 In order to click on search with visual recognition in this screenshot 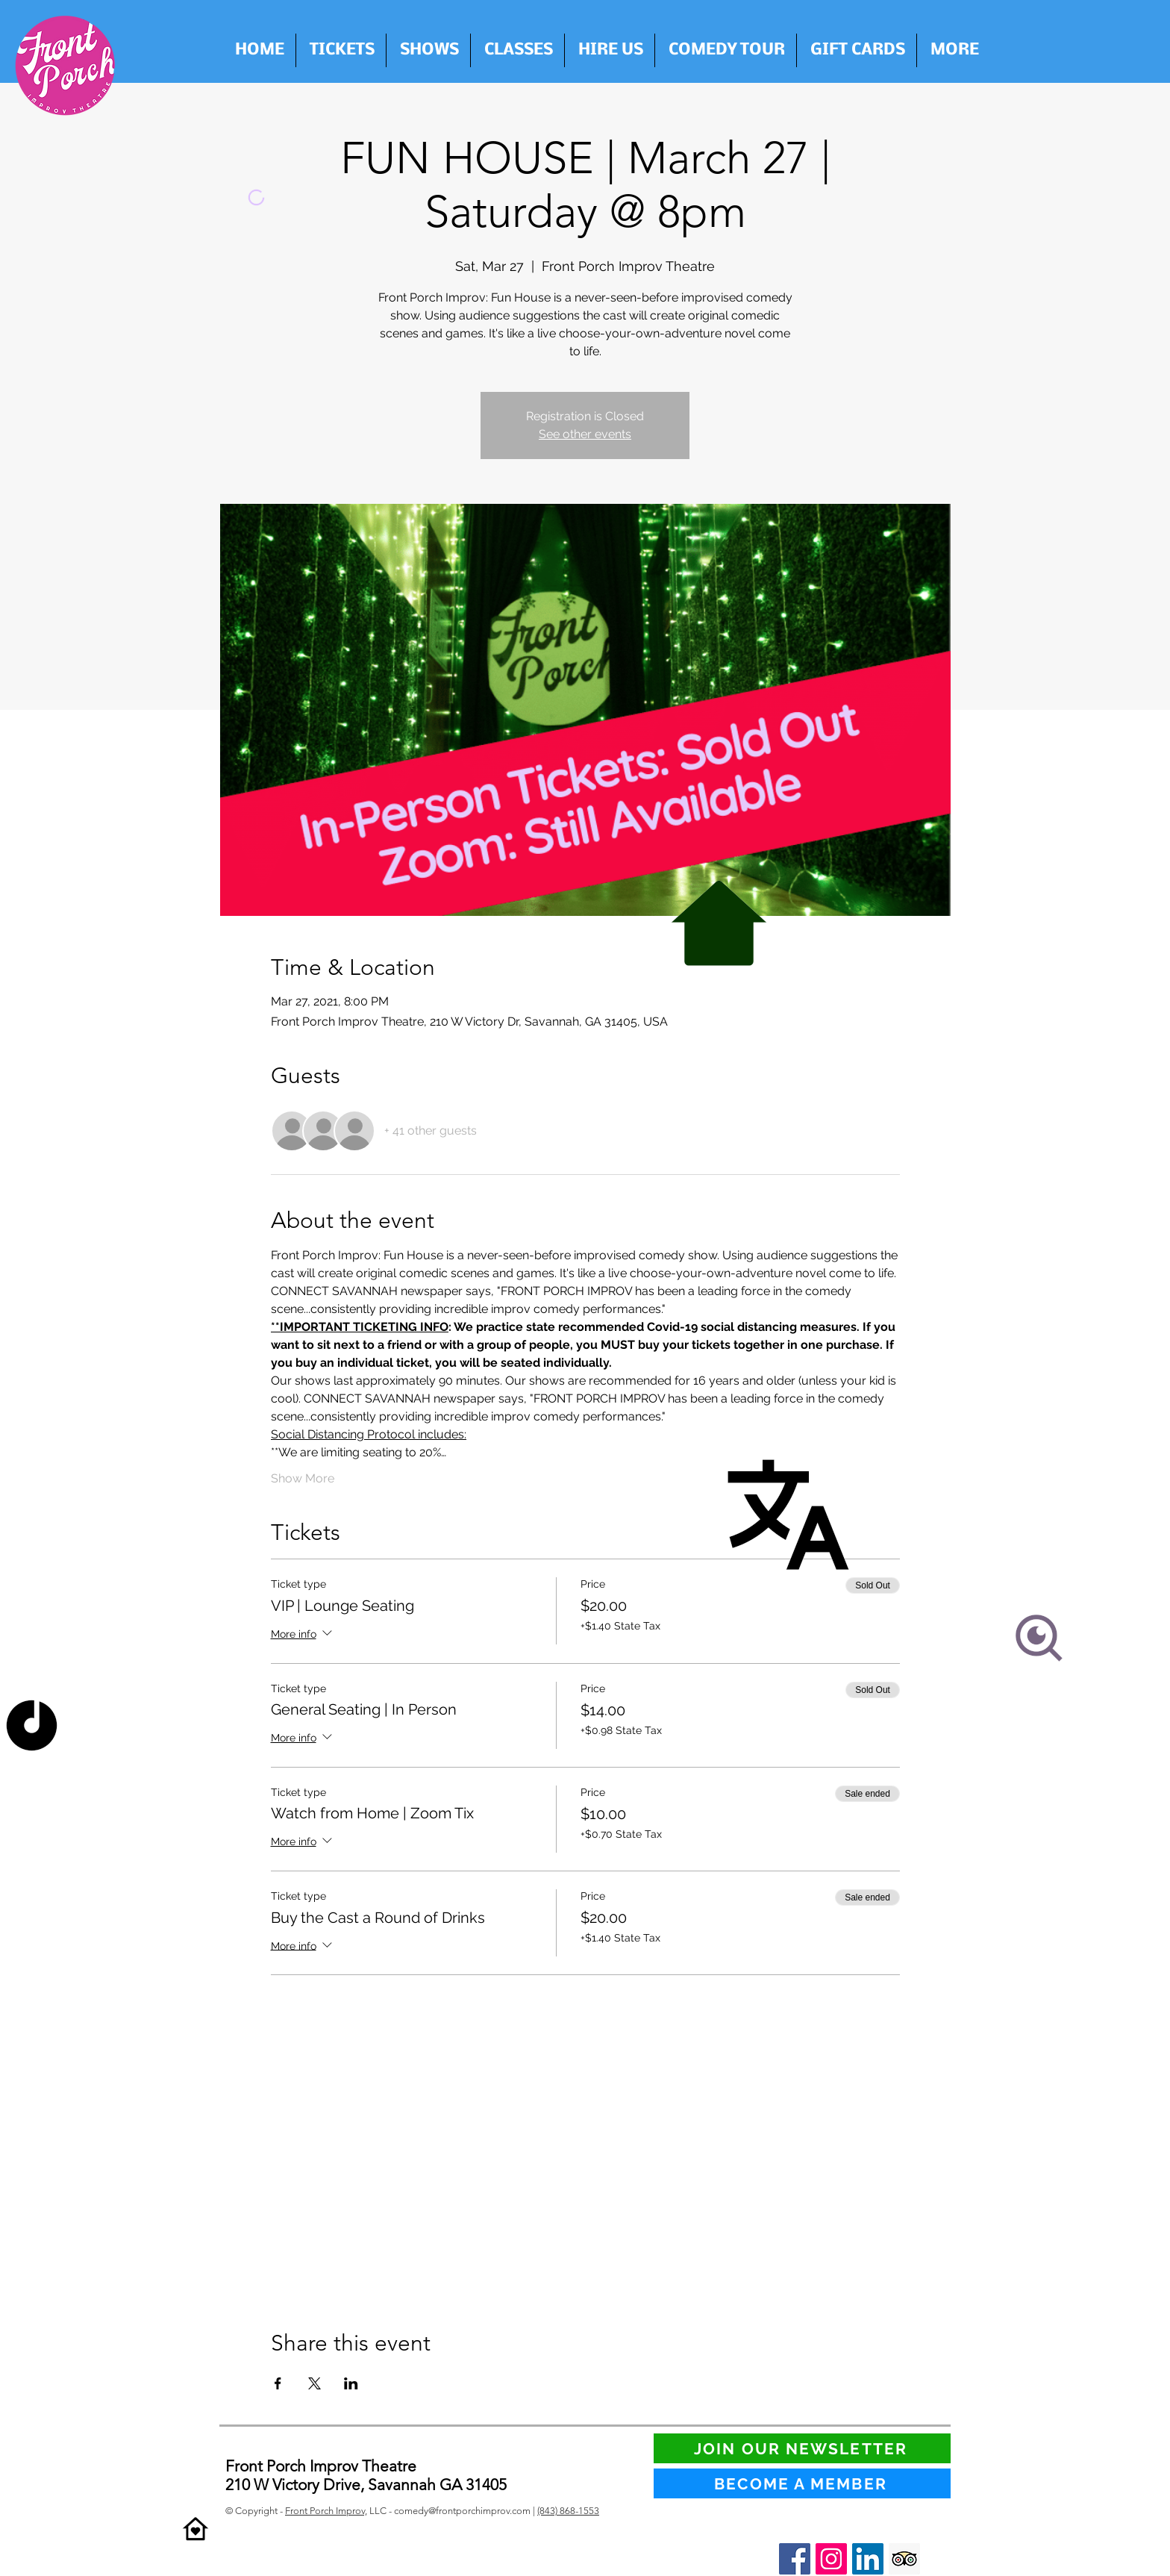, I will do `click(1039, 1638)`.